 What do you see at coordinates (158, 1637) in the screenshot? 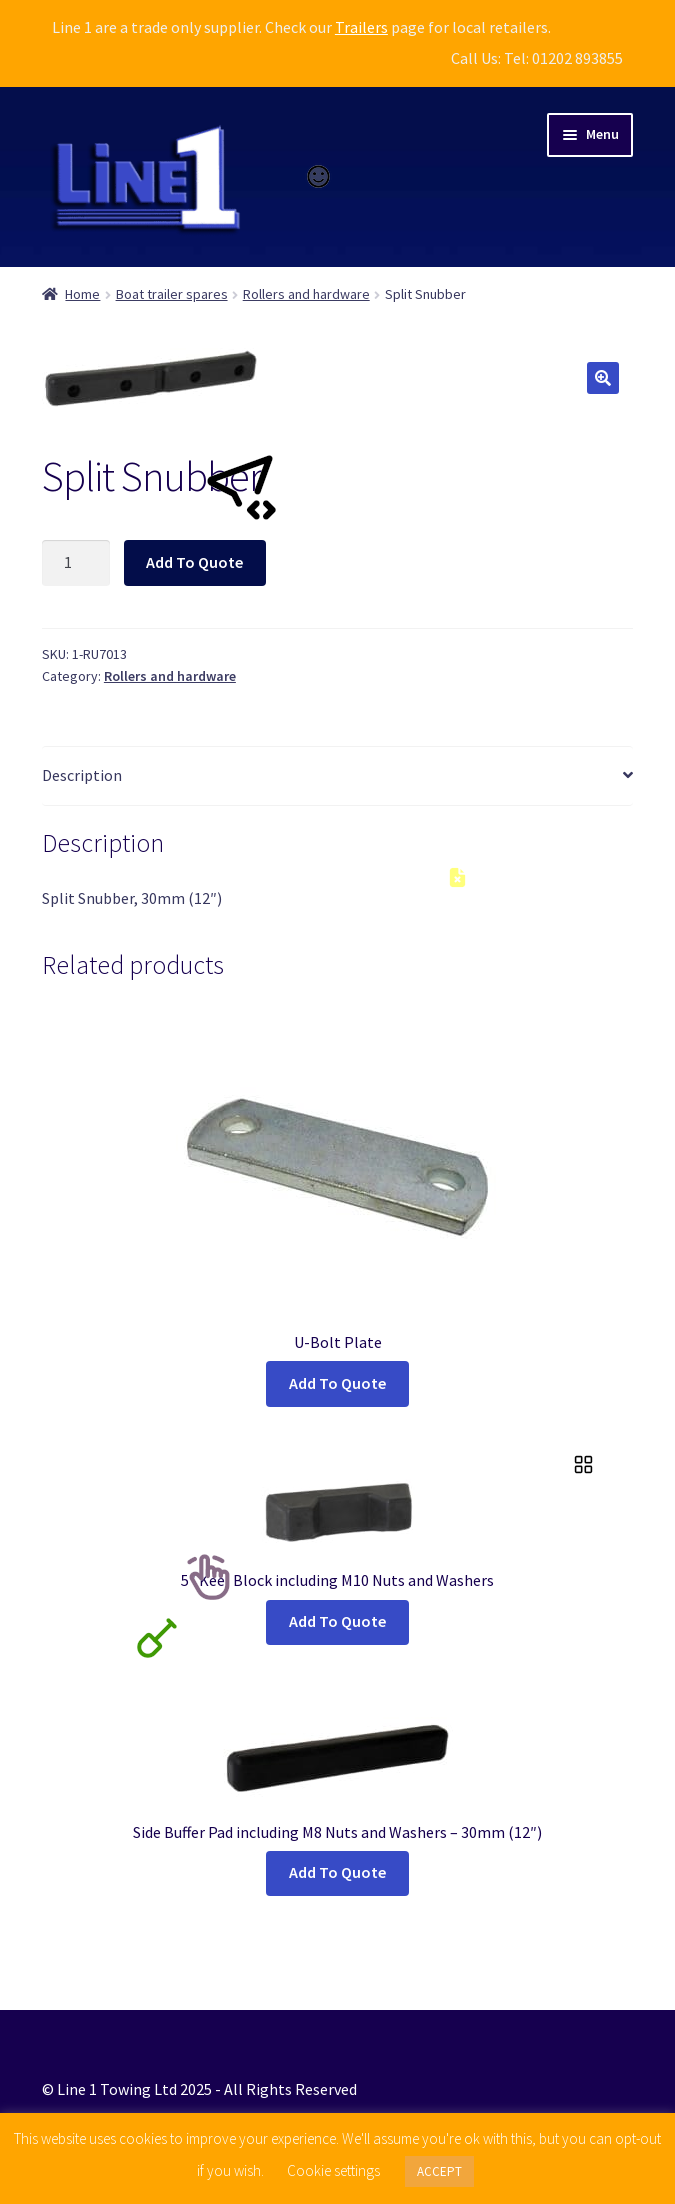
I see `access gardening or landscaping tools` at bounding box center [158, 1637].